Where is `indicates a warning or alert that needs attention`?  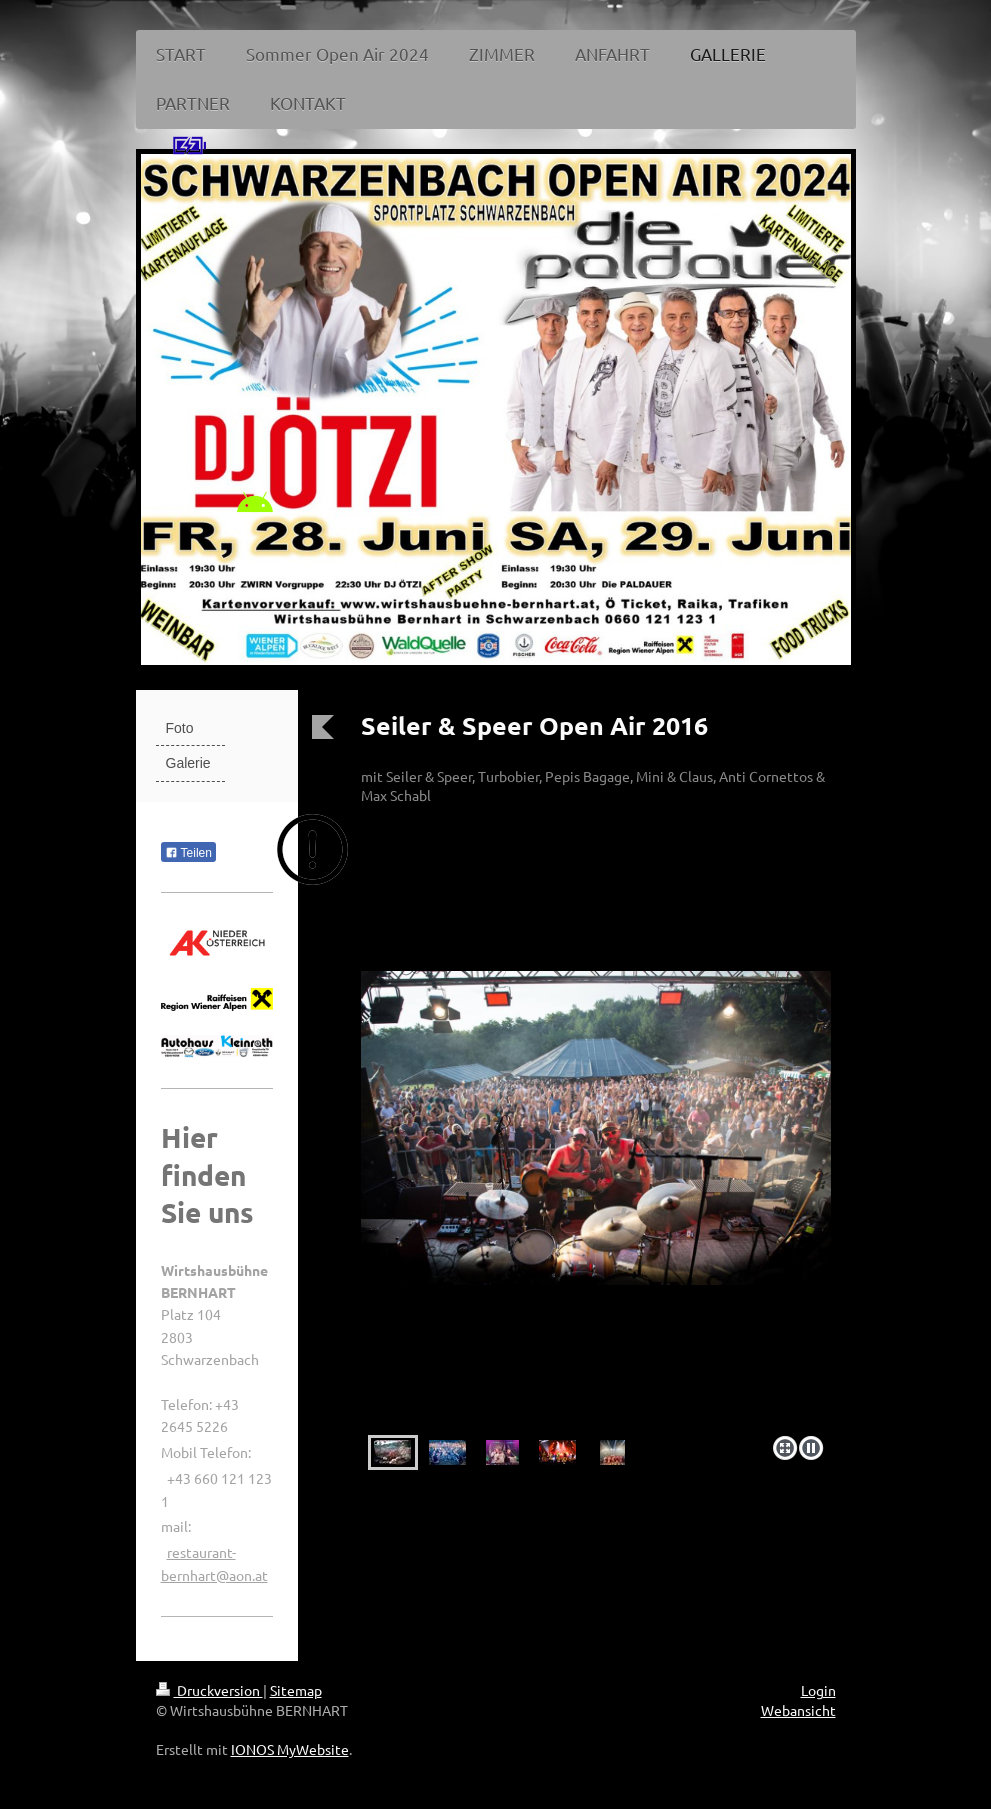 indicates a warning or alert that needs attention is located at coordinates (312, 849).